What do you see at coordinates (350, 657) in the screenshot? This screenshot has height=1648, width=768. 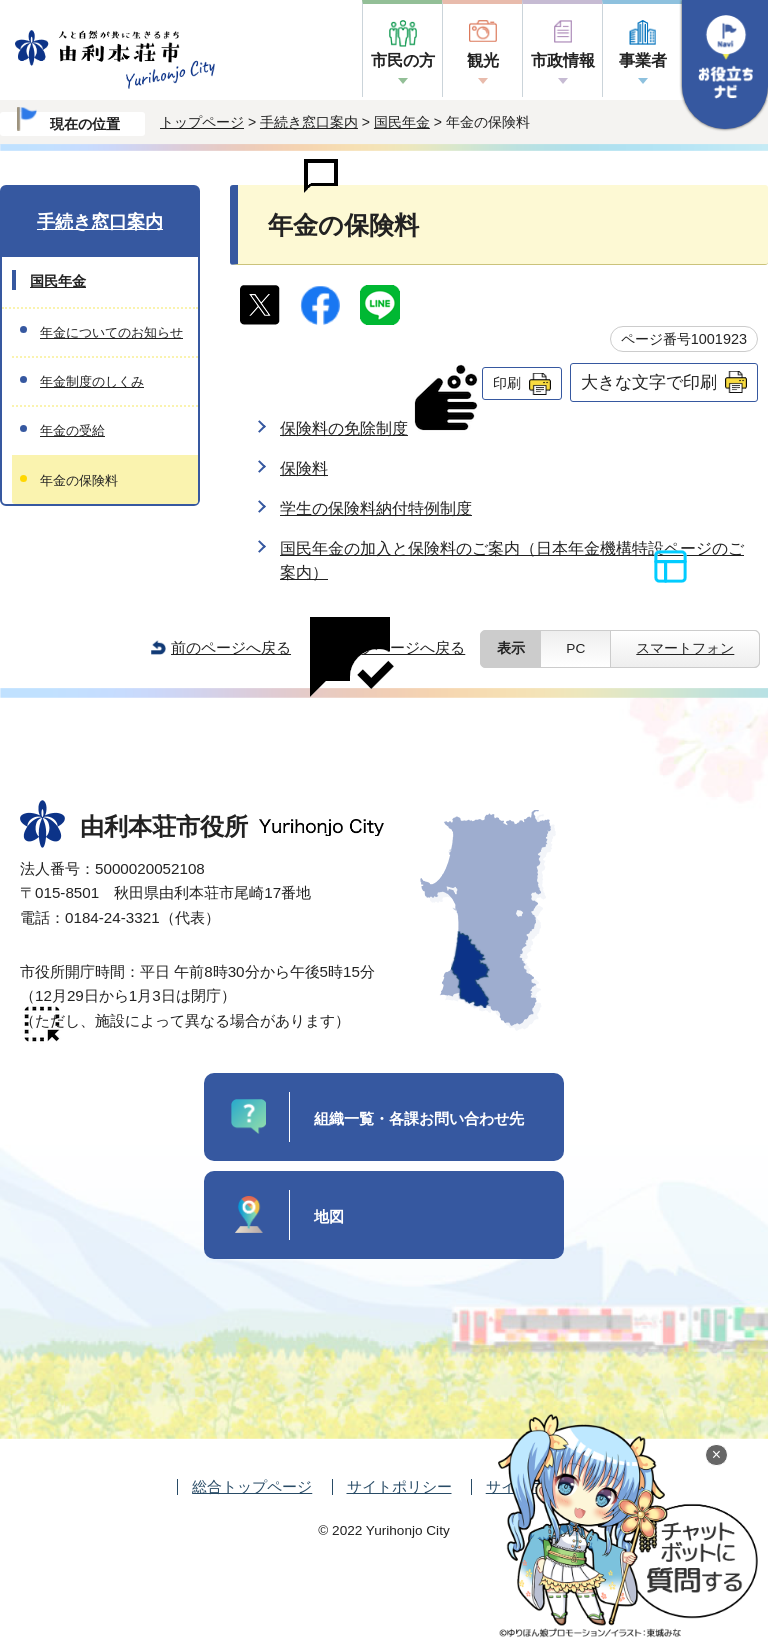 I see `message has been read` at bounding box center [350, 657].